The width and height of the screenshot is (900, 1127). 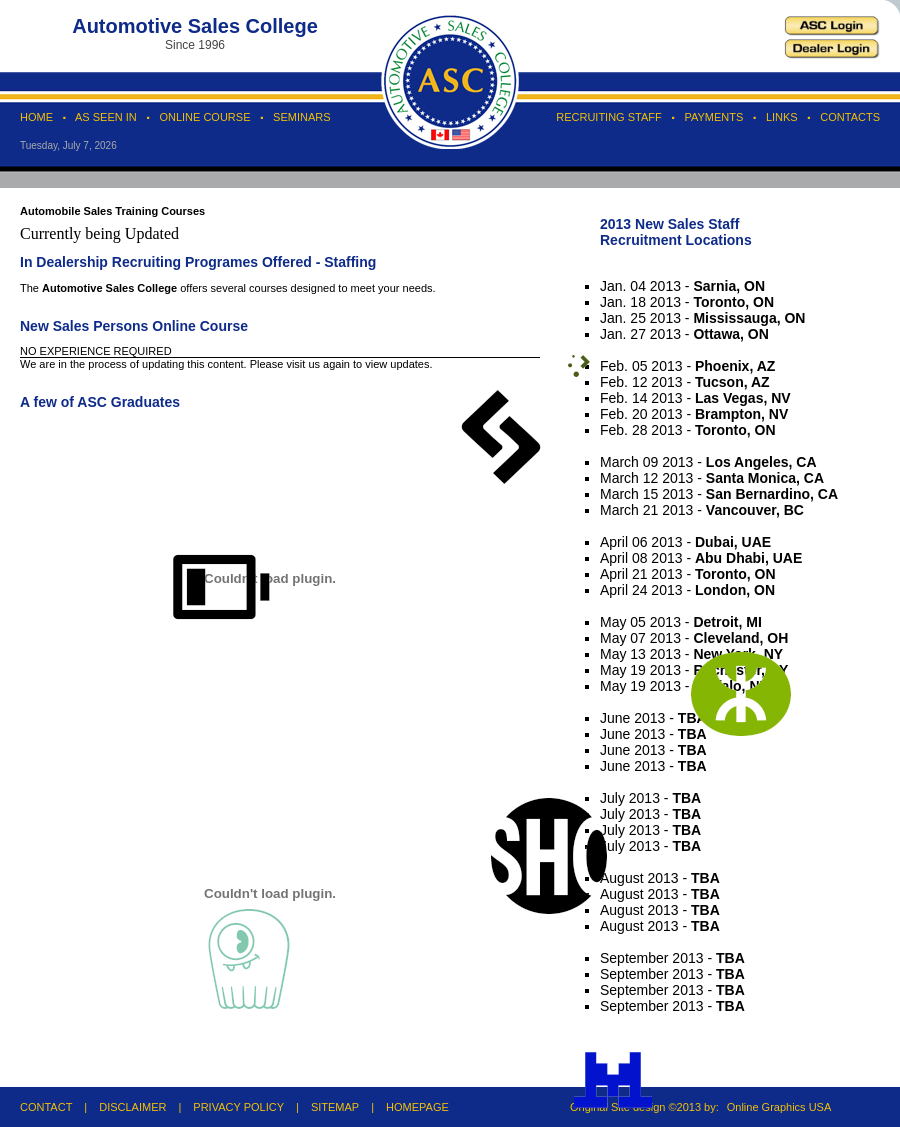 I want to click on Mistral AI logo, so click(x=613, y=1080).